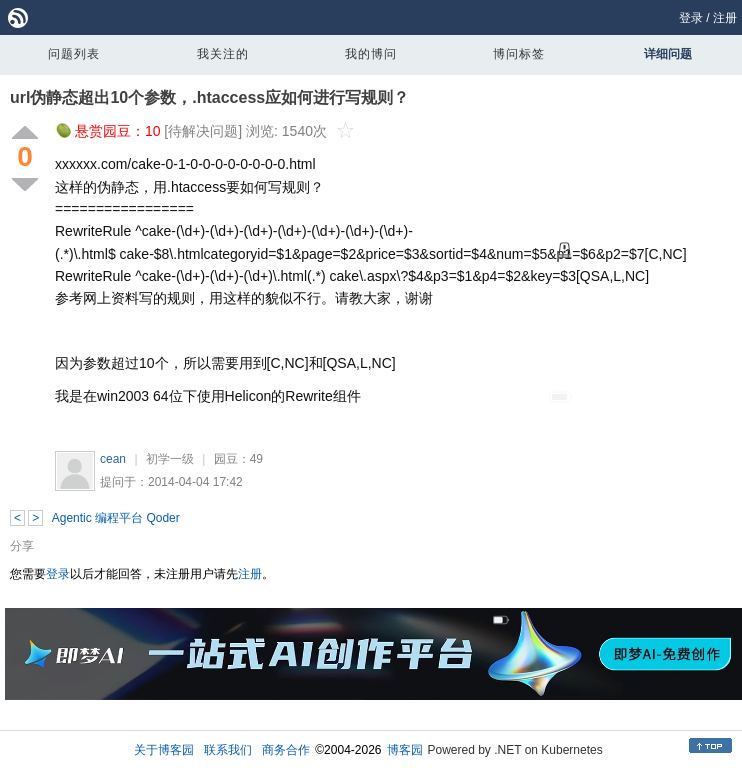  I want to click on indicates battery level at 60% charge, so click(501, 620).